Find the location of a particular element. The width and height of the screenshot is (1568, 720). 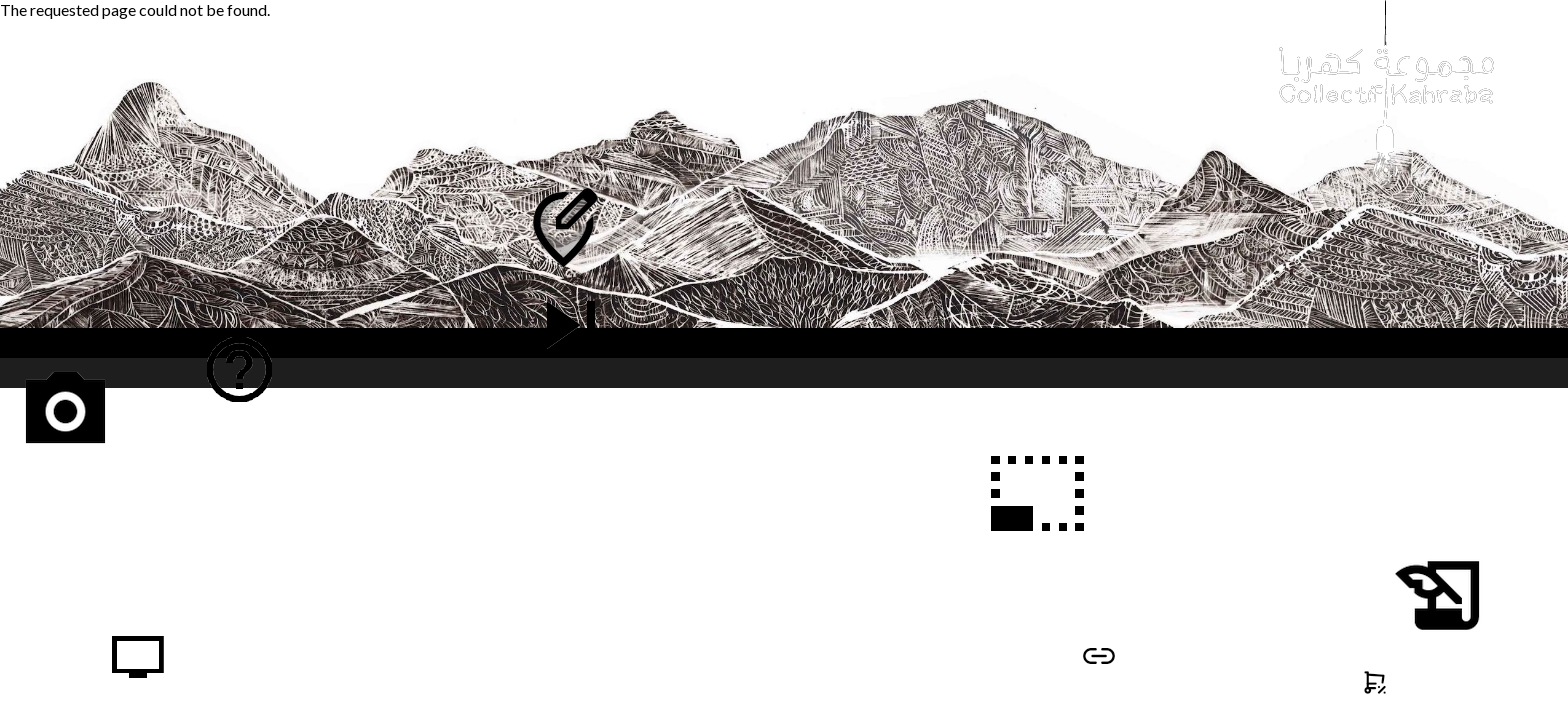

skip to the next track or media item is located at coordinates (571, 325).